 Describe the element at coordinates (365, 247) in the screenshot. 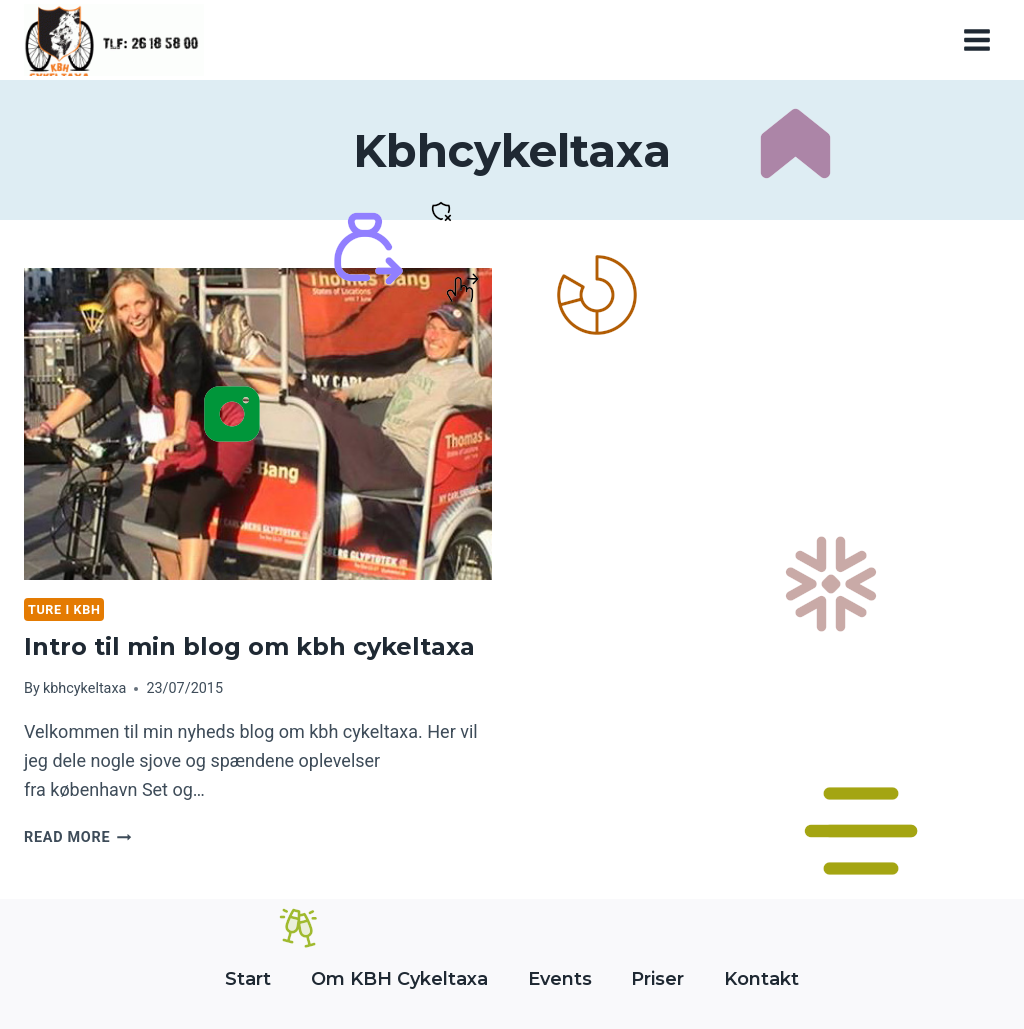

I see `transfer funds to another account` at that location.